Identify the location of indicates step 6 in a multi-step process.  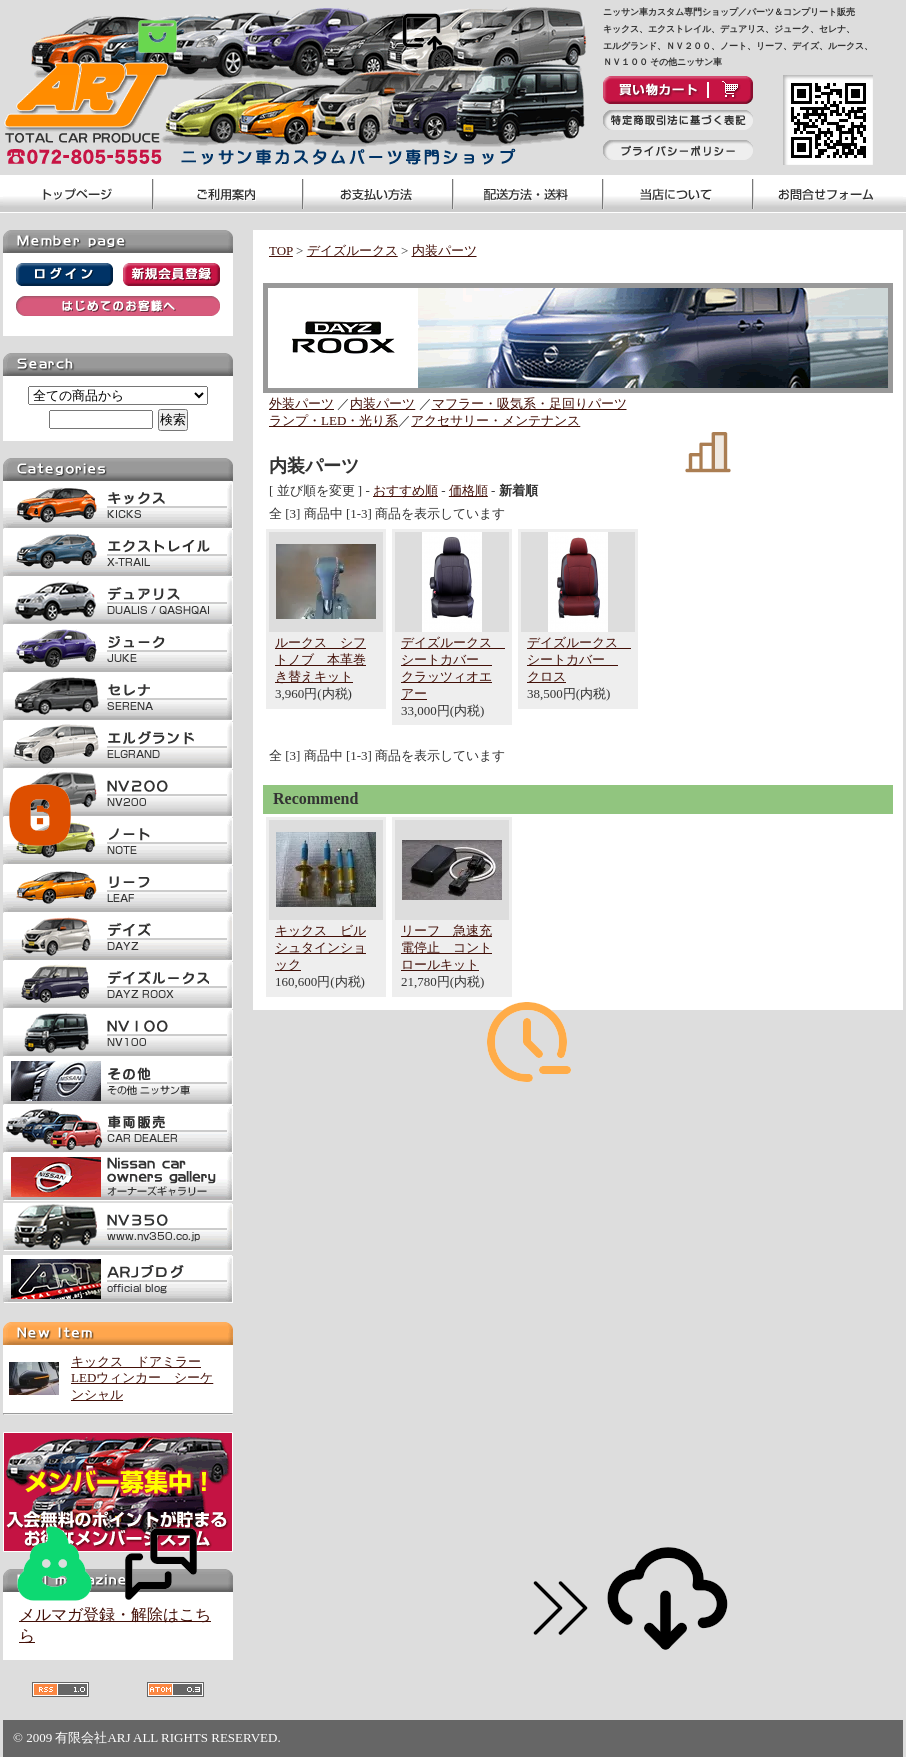
(40, 815).